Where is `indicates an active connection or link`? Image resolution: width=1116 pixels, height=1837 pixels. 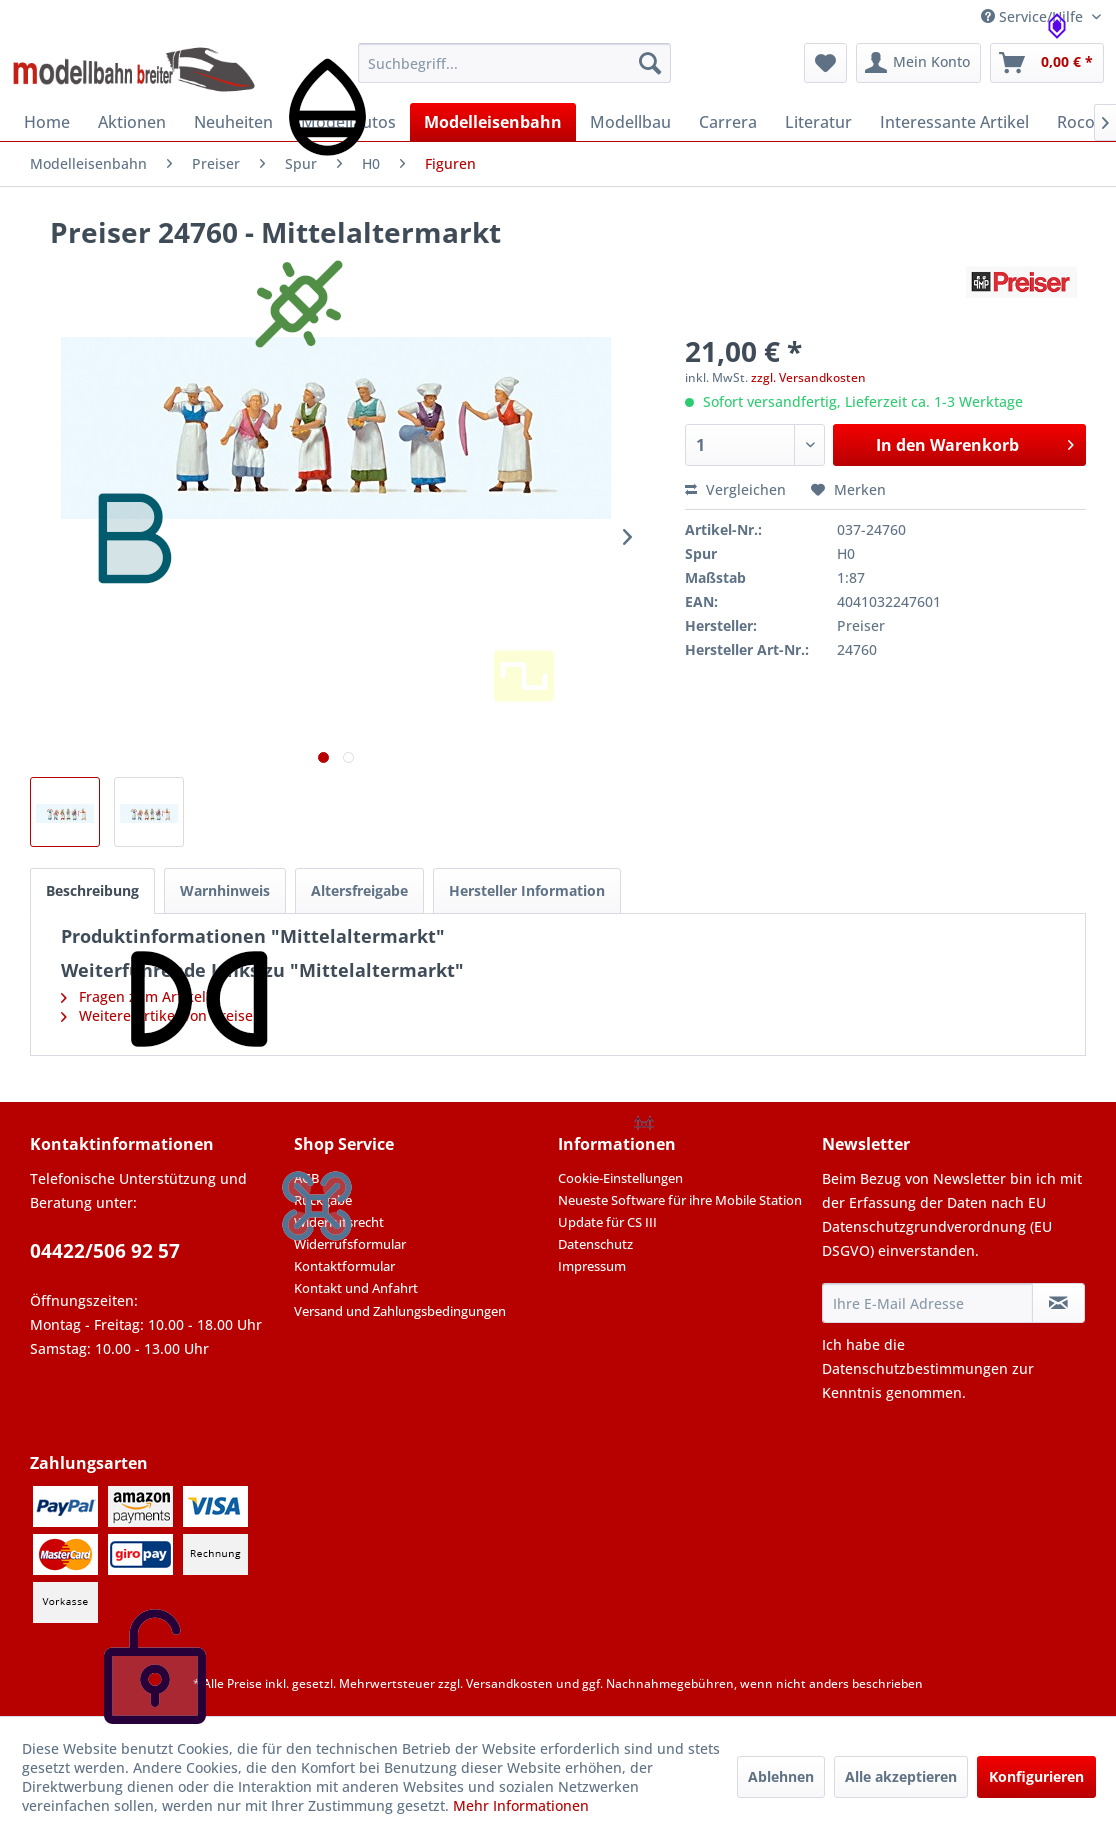 indicates an active connection or link is located at coordinates (299, 304).